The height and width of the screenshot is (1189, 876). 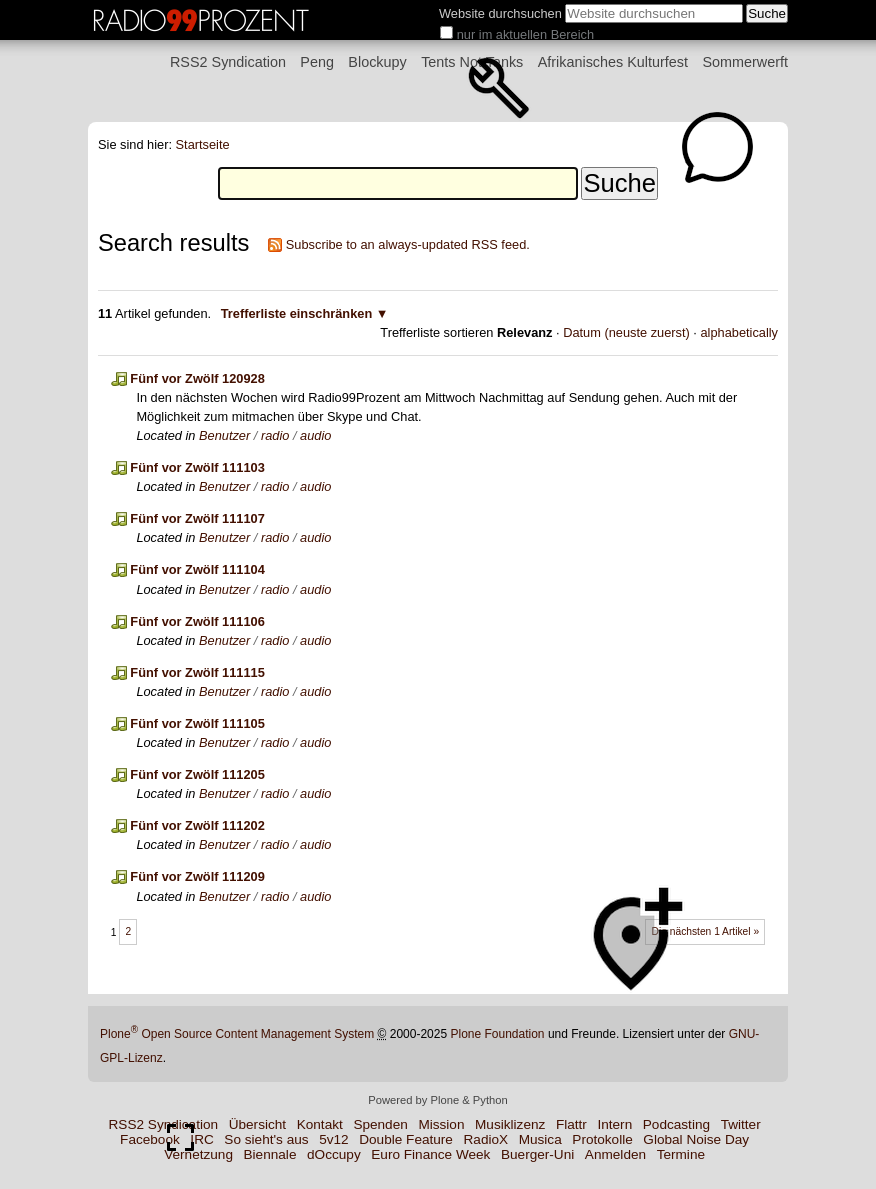 I want to click on access settings or configuration options, so click(x=499, y=88).